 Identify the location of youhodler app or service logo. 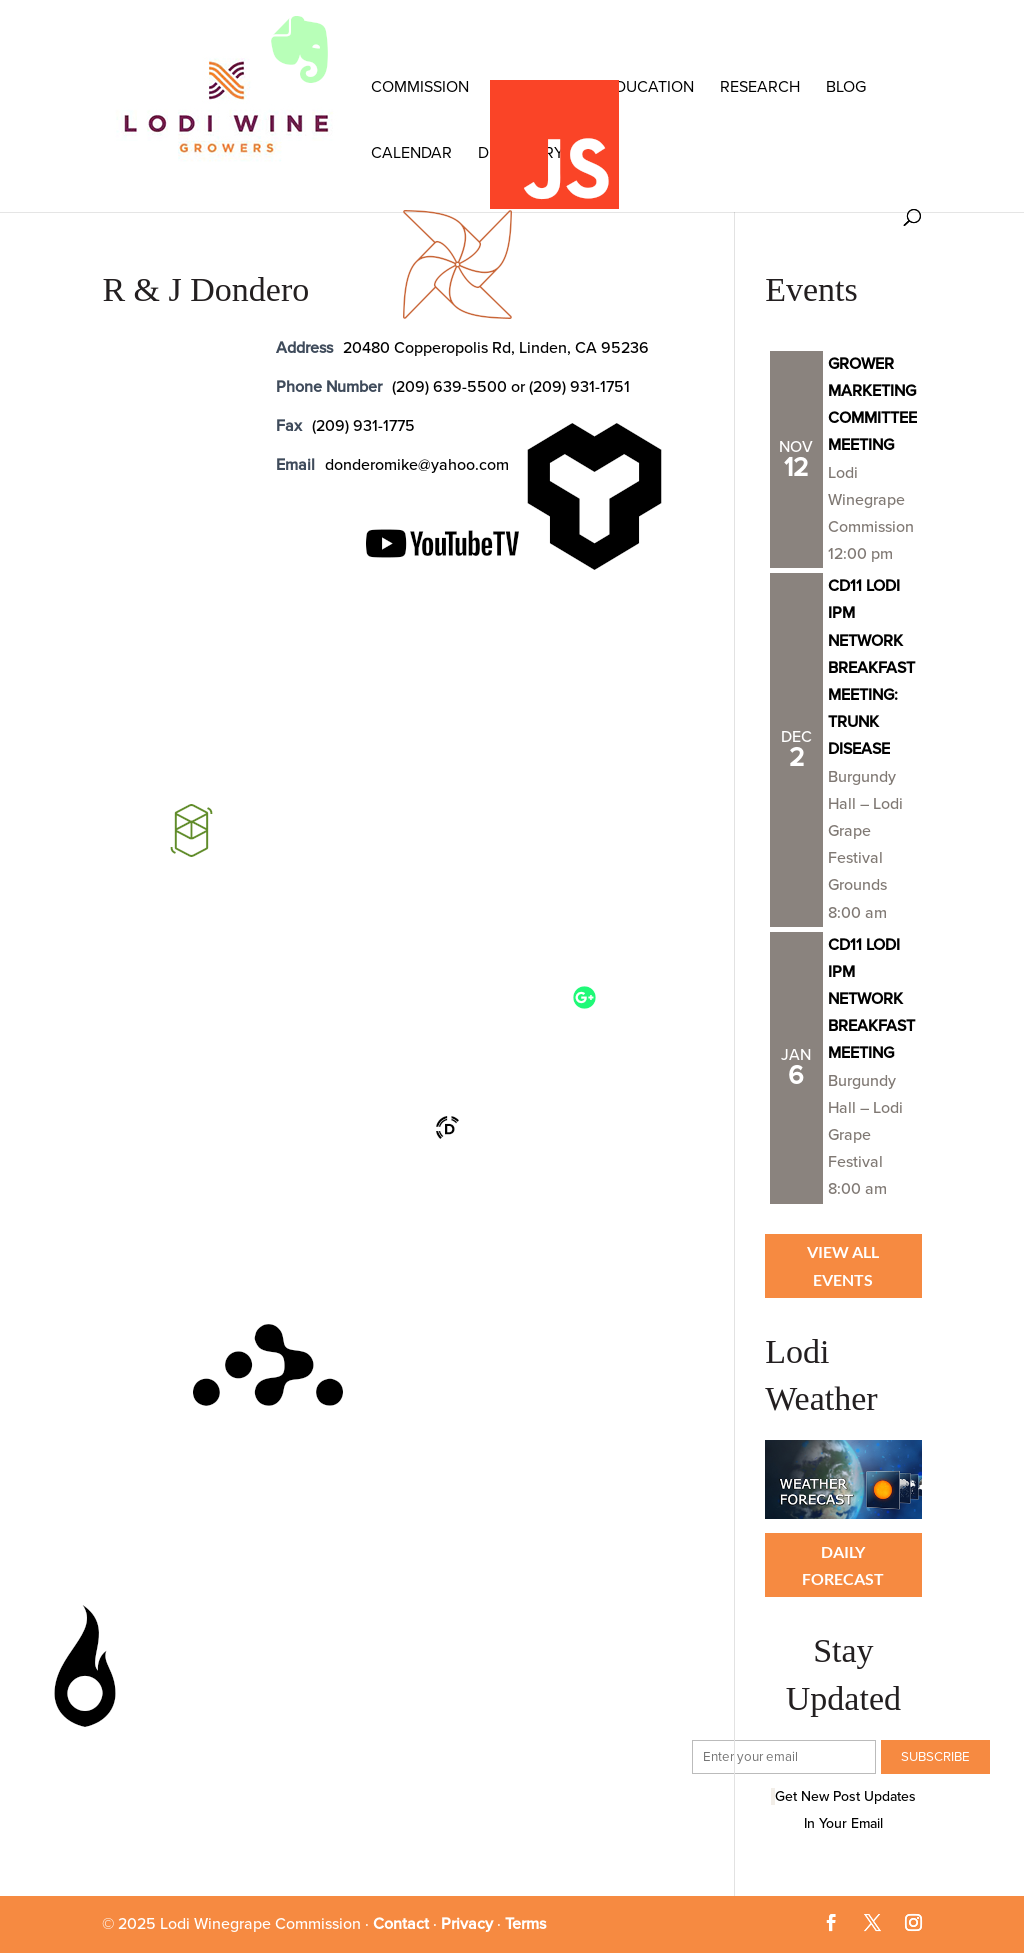
(594, 496).